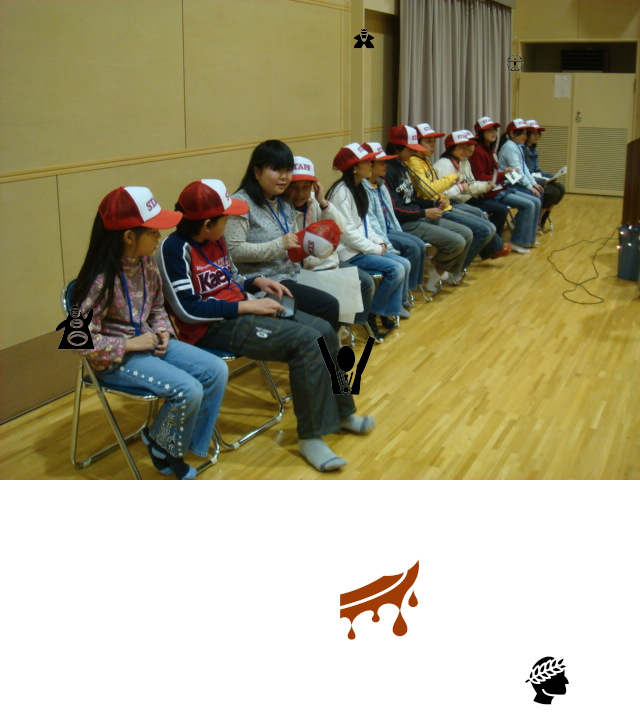  I want to click on select the king piece in a board game, so click(364, 39).